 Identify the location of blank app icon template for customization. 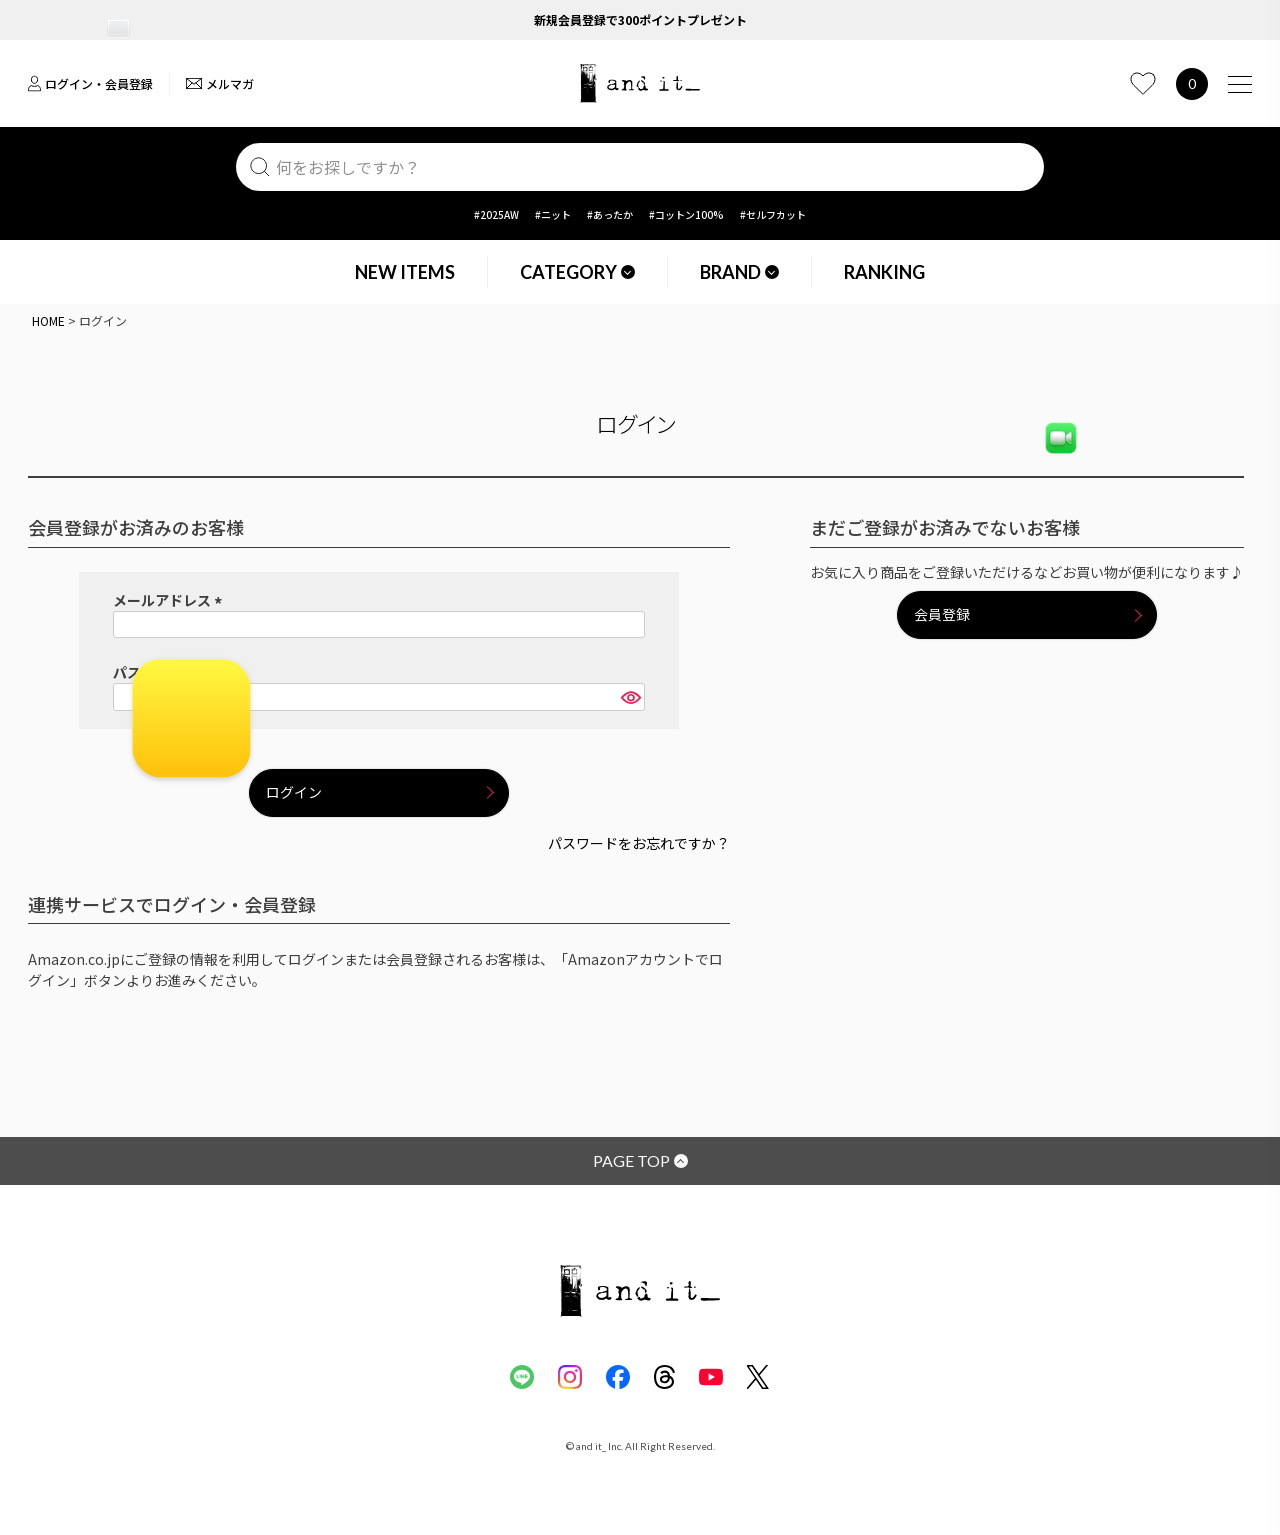
(191, 718).